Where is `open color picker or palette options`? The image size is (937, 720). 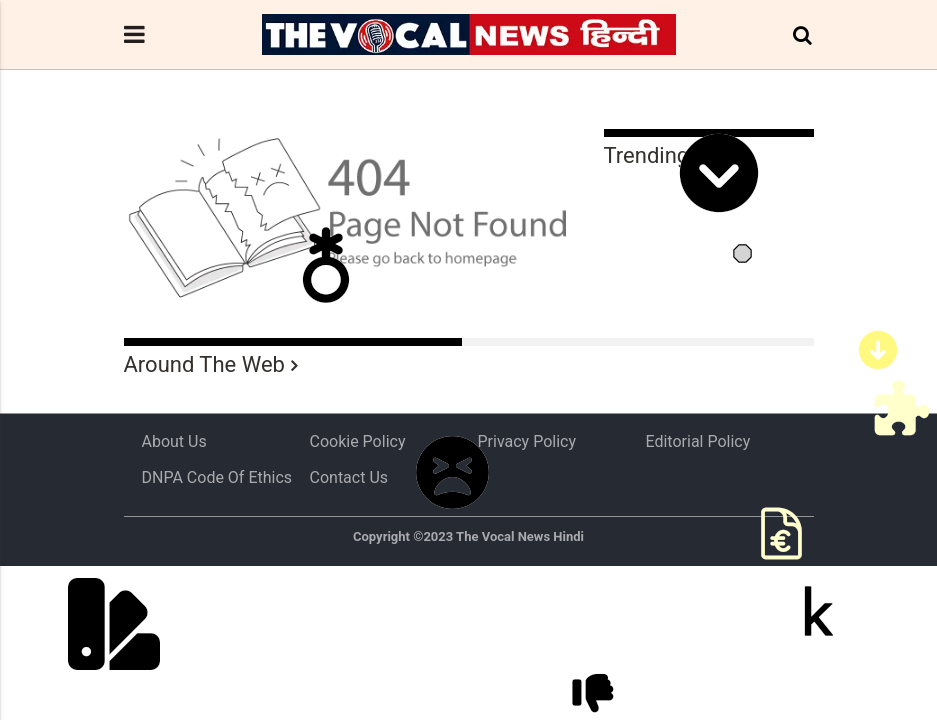
open color picker or palette options is located at coordinates (114, 624).